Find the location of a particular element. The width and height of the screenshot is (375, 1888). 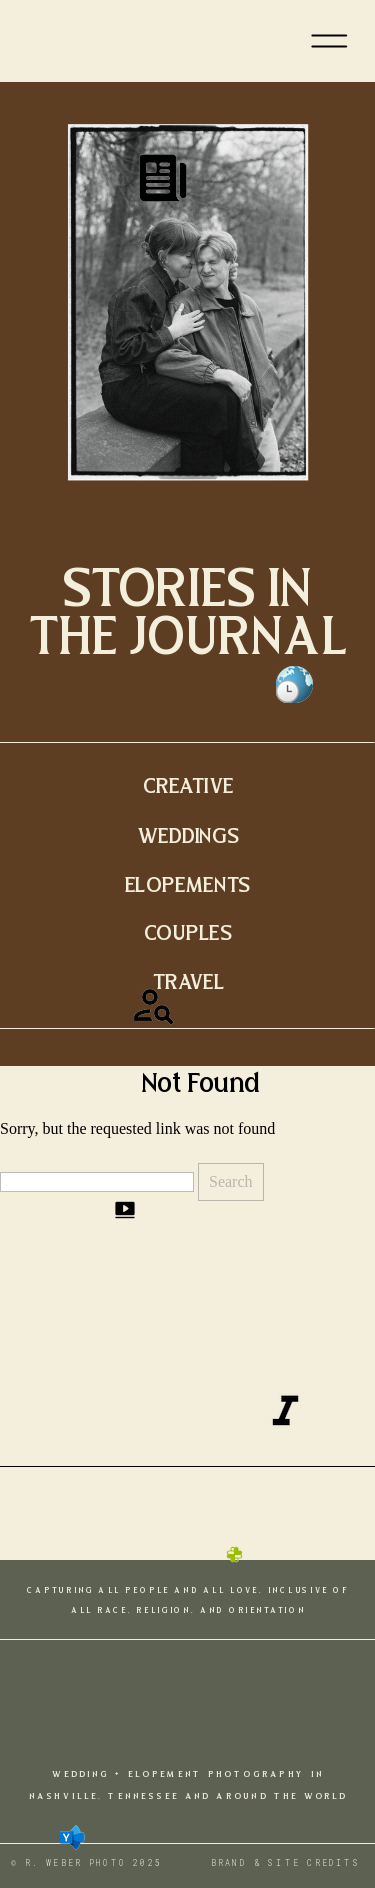

open yammer enterprise social network is located at coordinates (72, 1837).